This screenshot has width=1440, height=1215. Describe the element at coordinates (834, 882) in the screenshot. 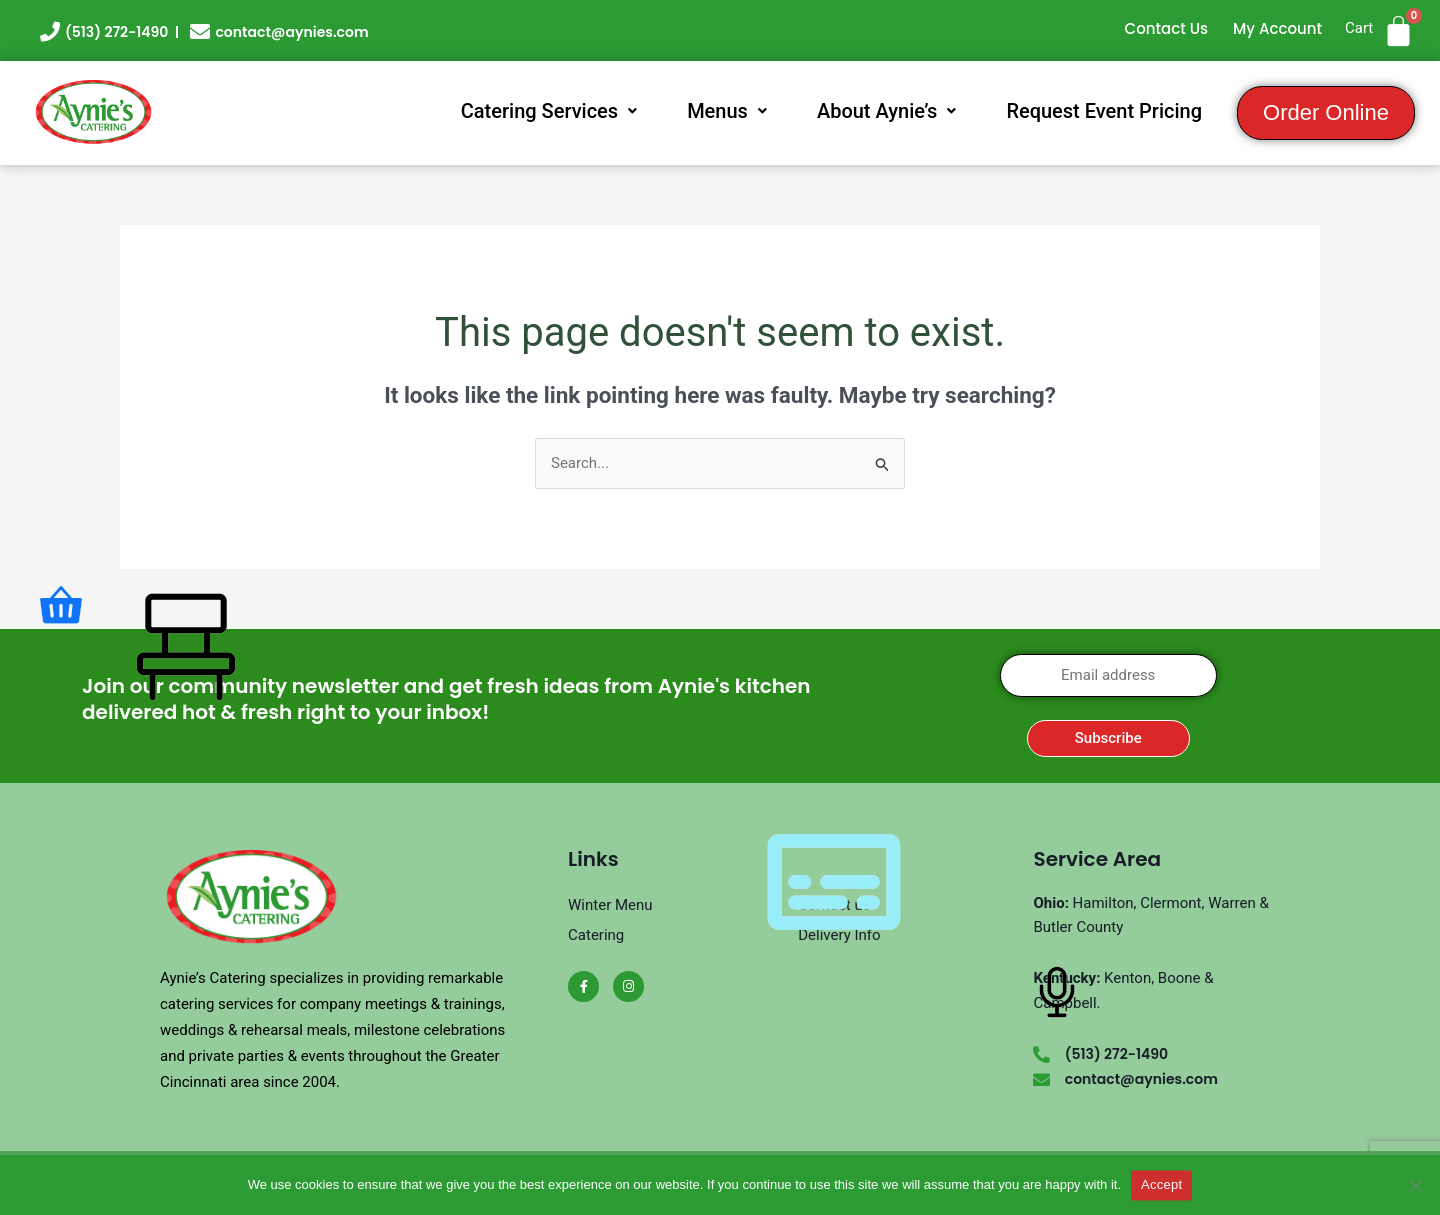

I see `enable or disable subtitles` at that location.